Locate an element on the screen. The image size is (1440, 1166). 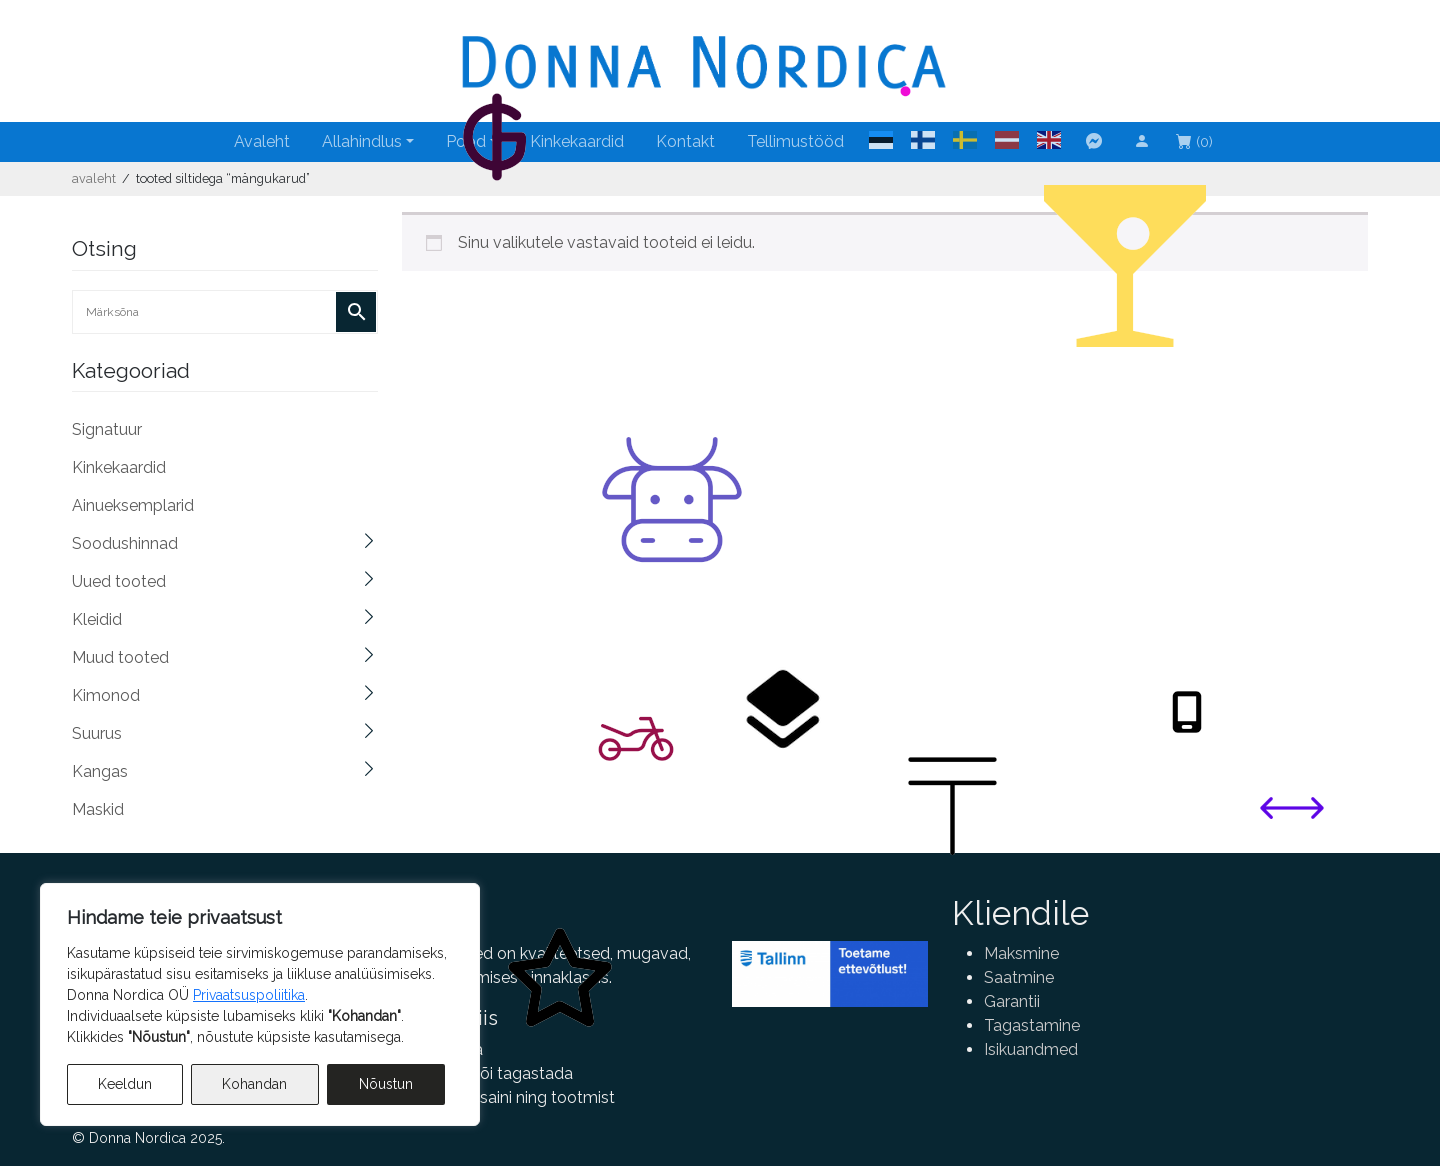
indicates paraguayan guaraní currency is located at coordinates (497, 137).